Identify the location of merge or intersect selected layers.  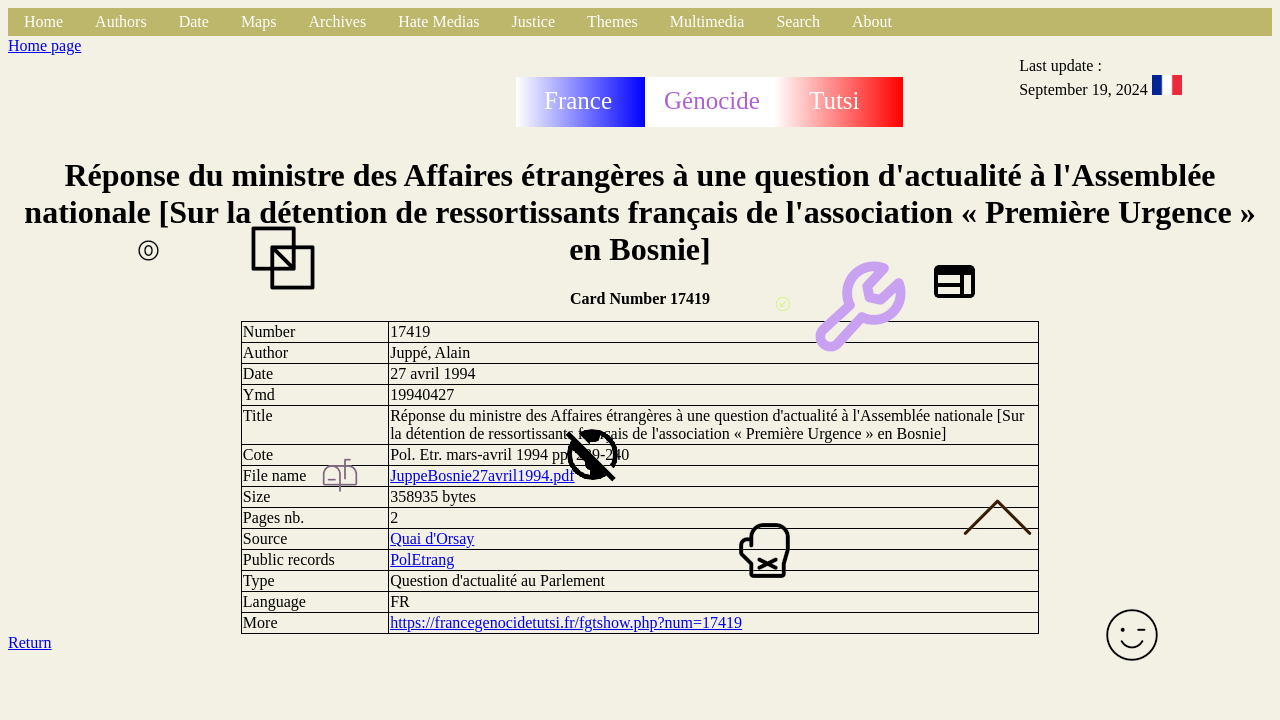
(283, 258).